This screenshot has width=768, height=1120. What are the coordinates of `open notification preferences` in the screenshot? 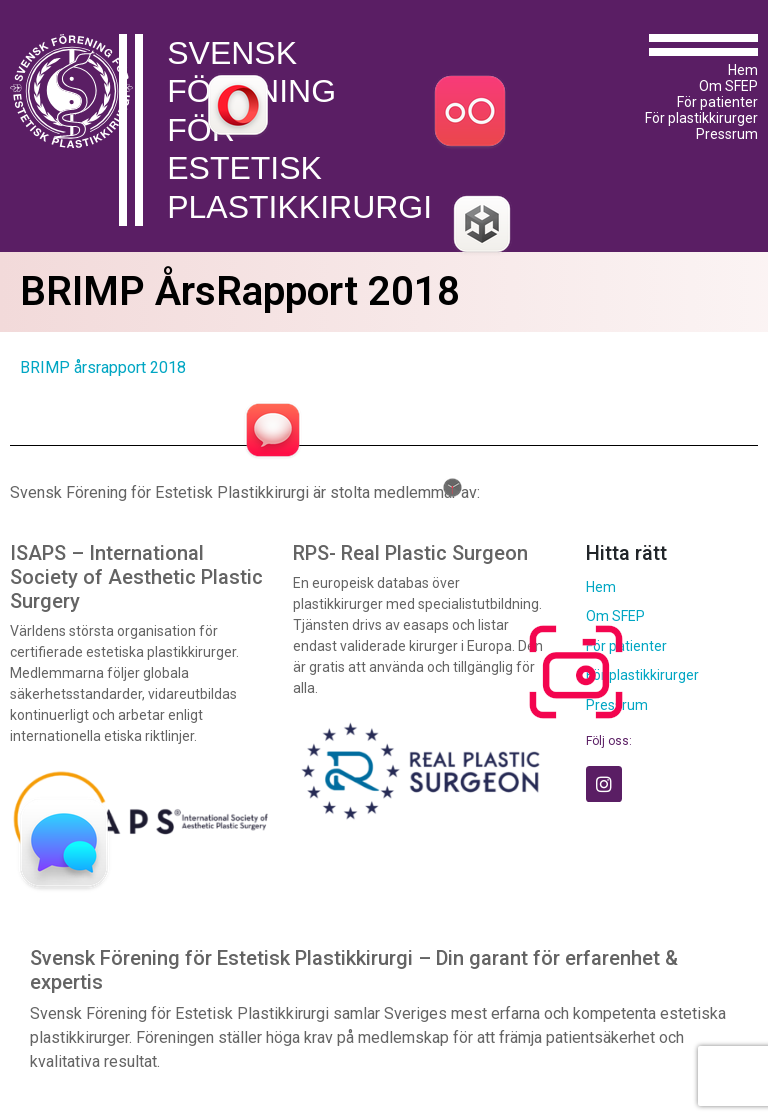 It's located at (64, 843).